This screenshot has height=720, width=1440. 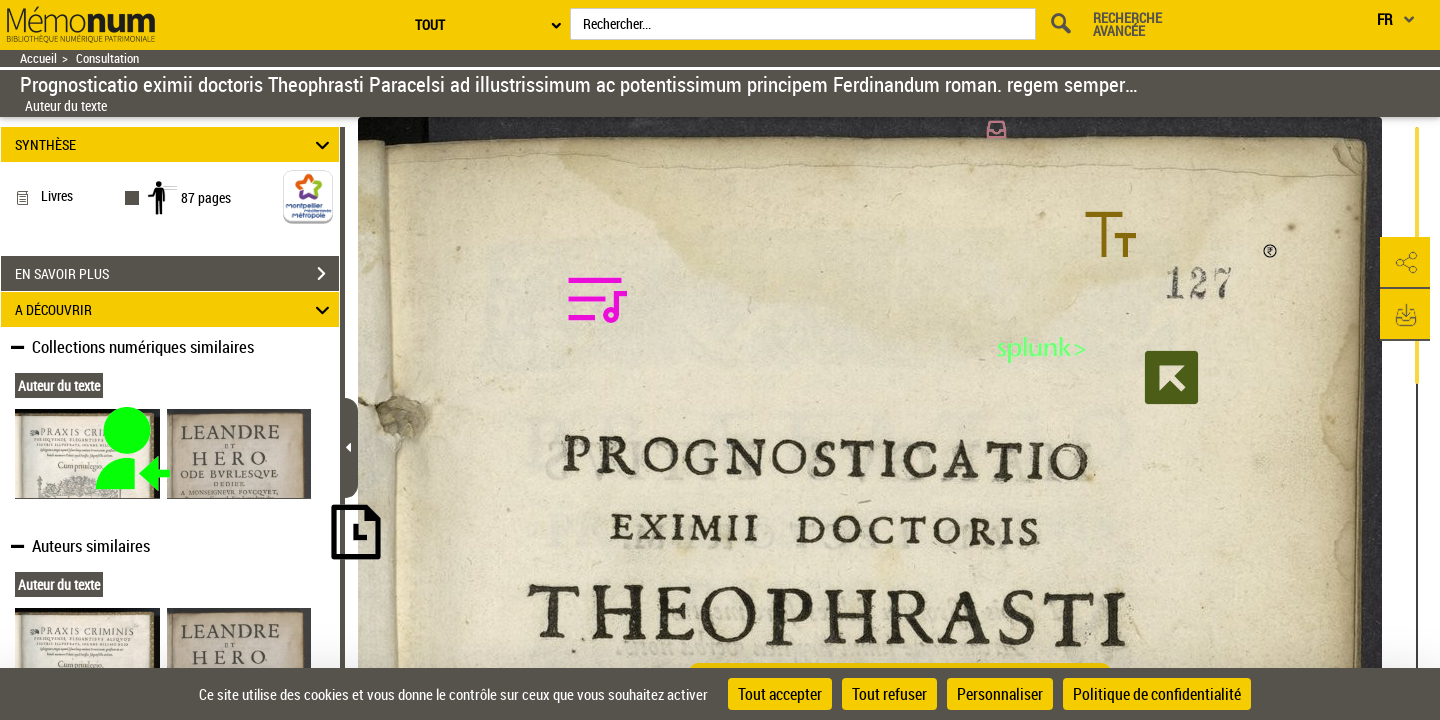 I want to click on splunk logo - access data analytics and monitoring platform, so click(x=1041, y=350).